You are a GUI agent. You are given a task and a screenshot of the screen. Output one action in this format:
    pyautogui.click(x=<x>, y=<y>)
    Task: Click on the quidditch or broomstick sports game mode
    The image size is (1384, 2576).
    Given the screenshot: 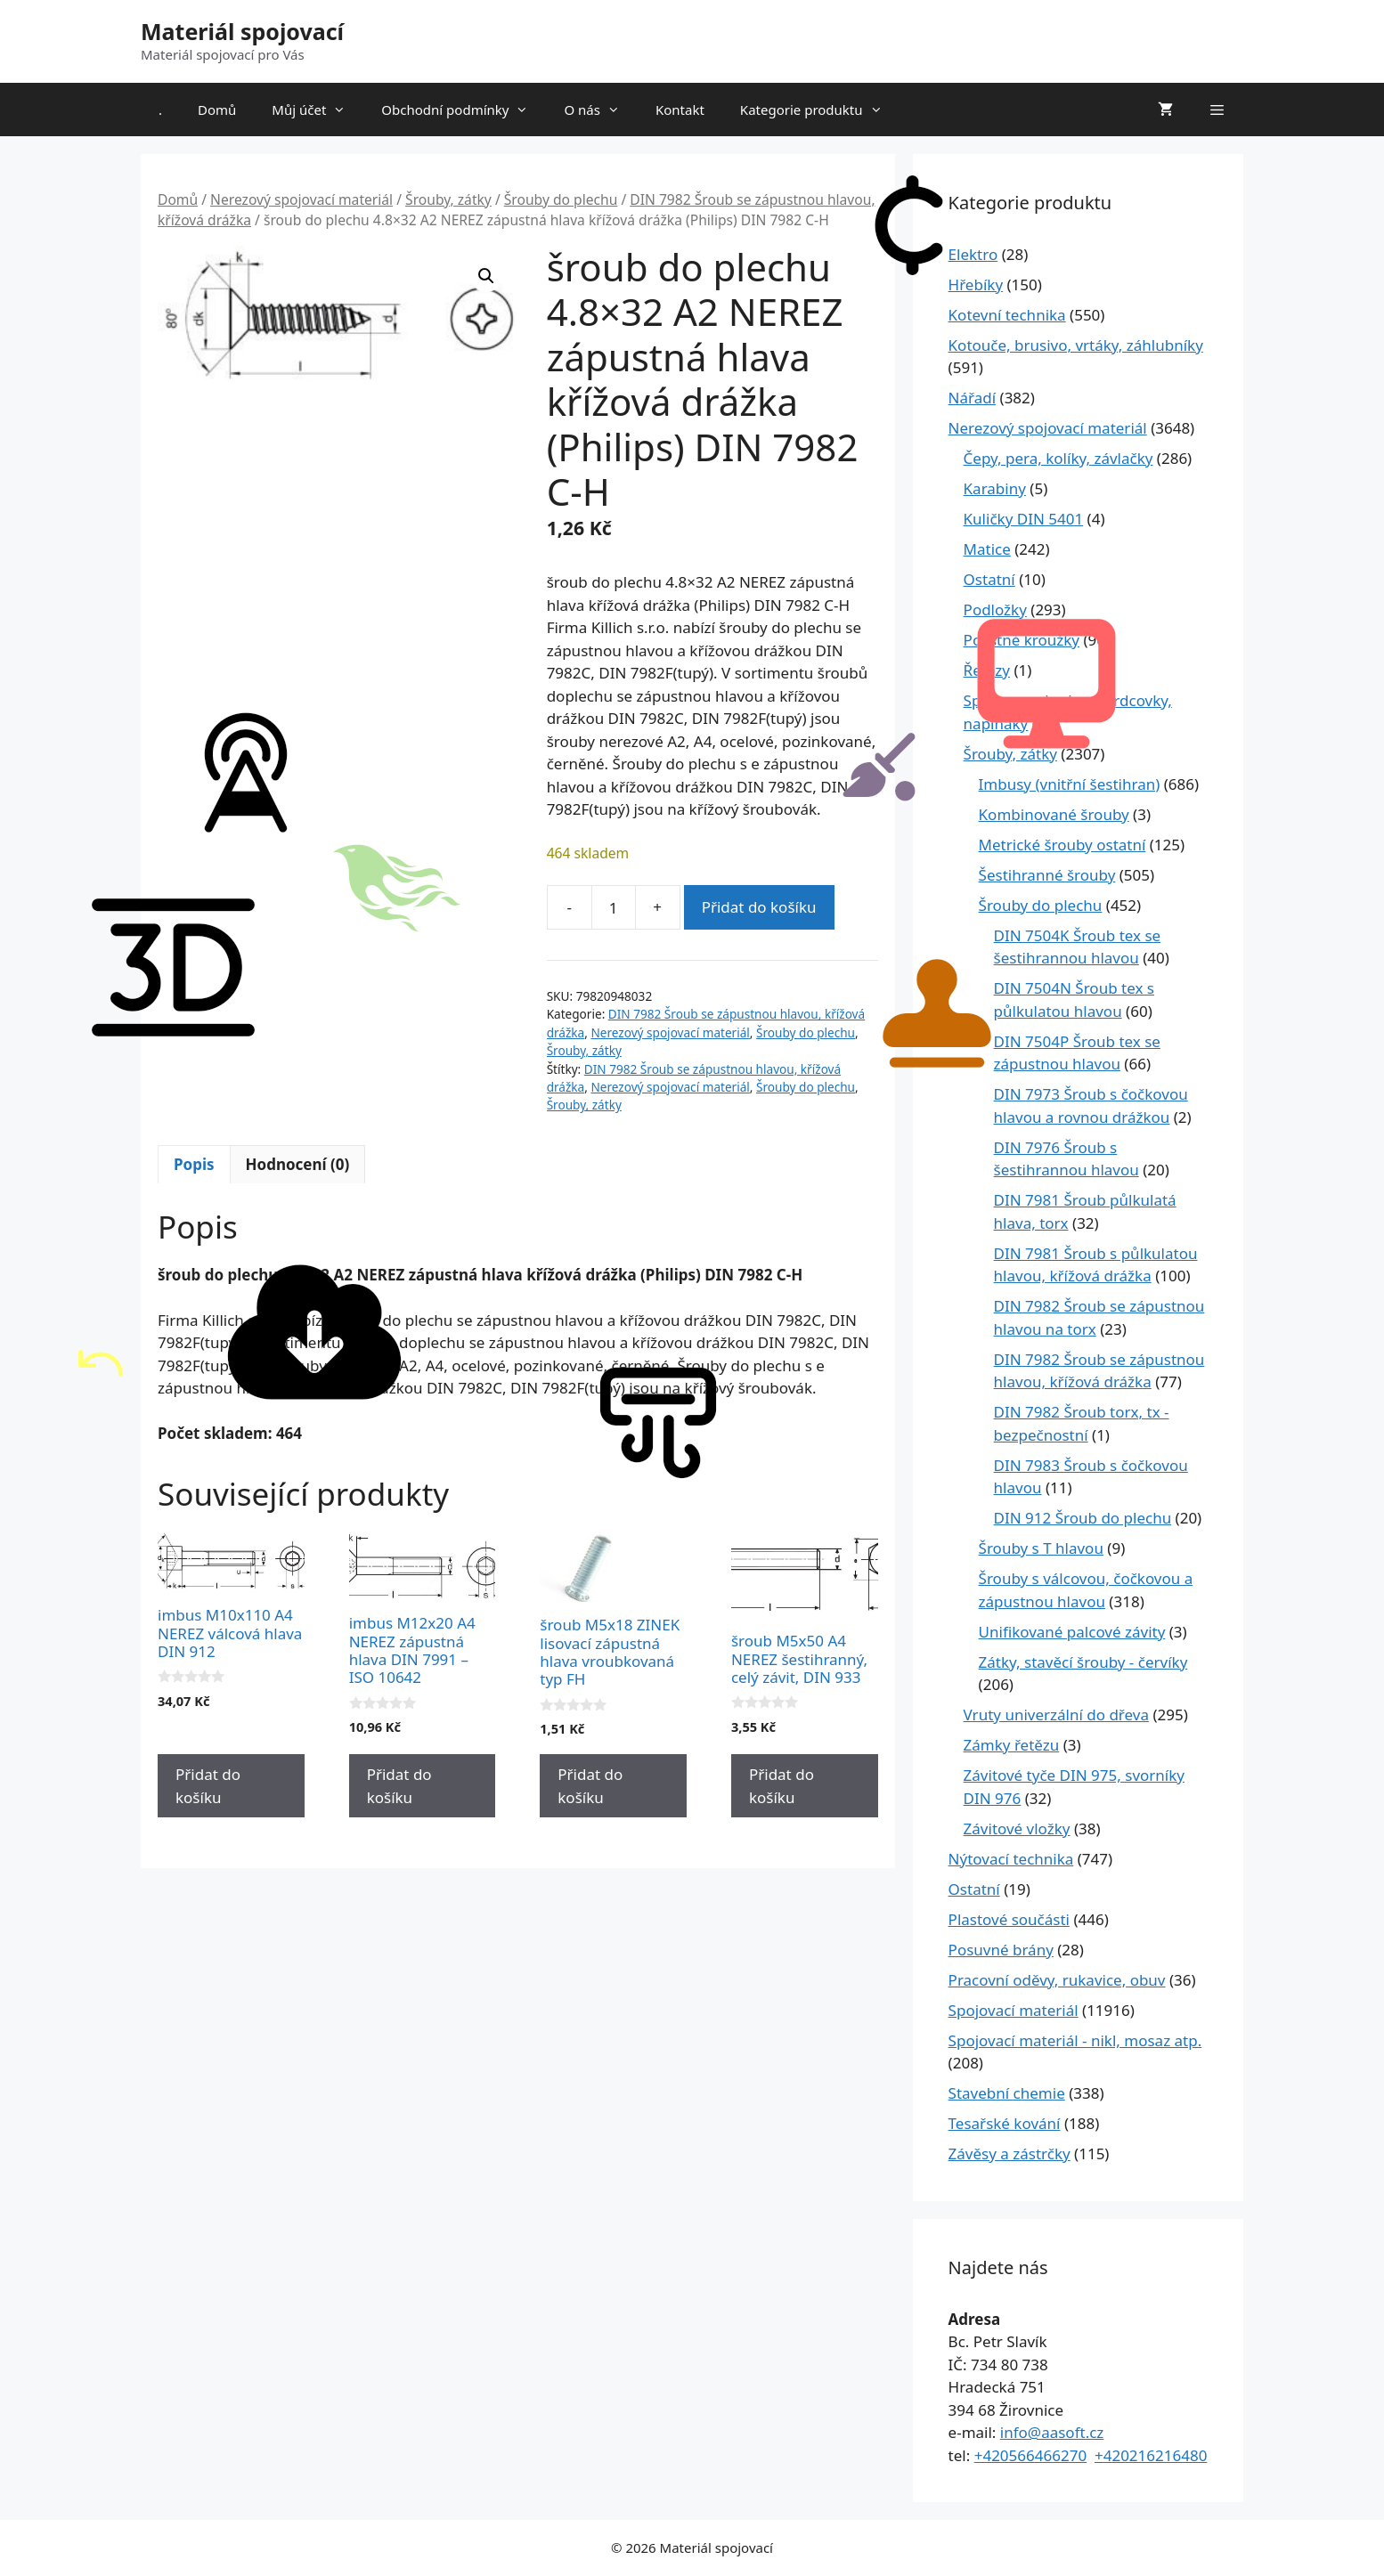 What is the action you would take?
    pyautogui.click(x=879, y=765)
    